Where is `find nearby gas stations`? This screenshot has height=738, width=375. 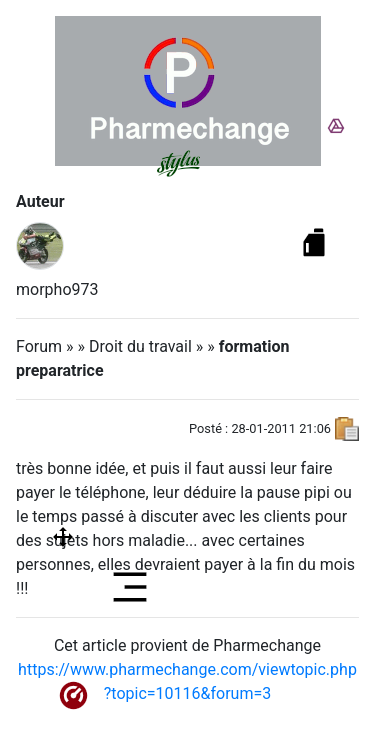 find nearby gas stations is located at coordinates (314, 243).